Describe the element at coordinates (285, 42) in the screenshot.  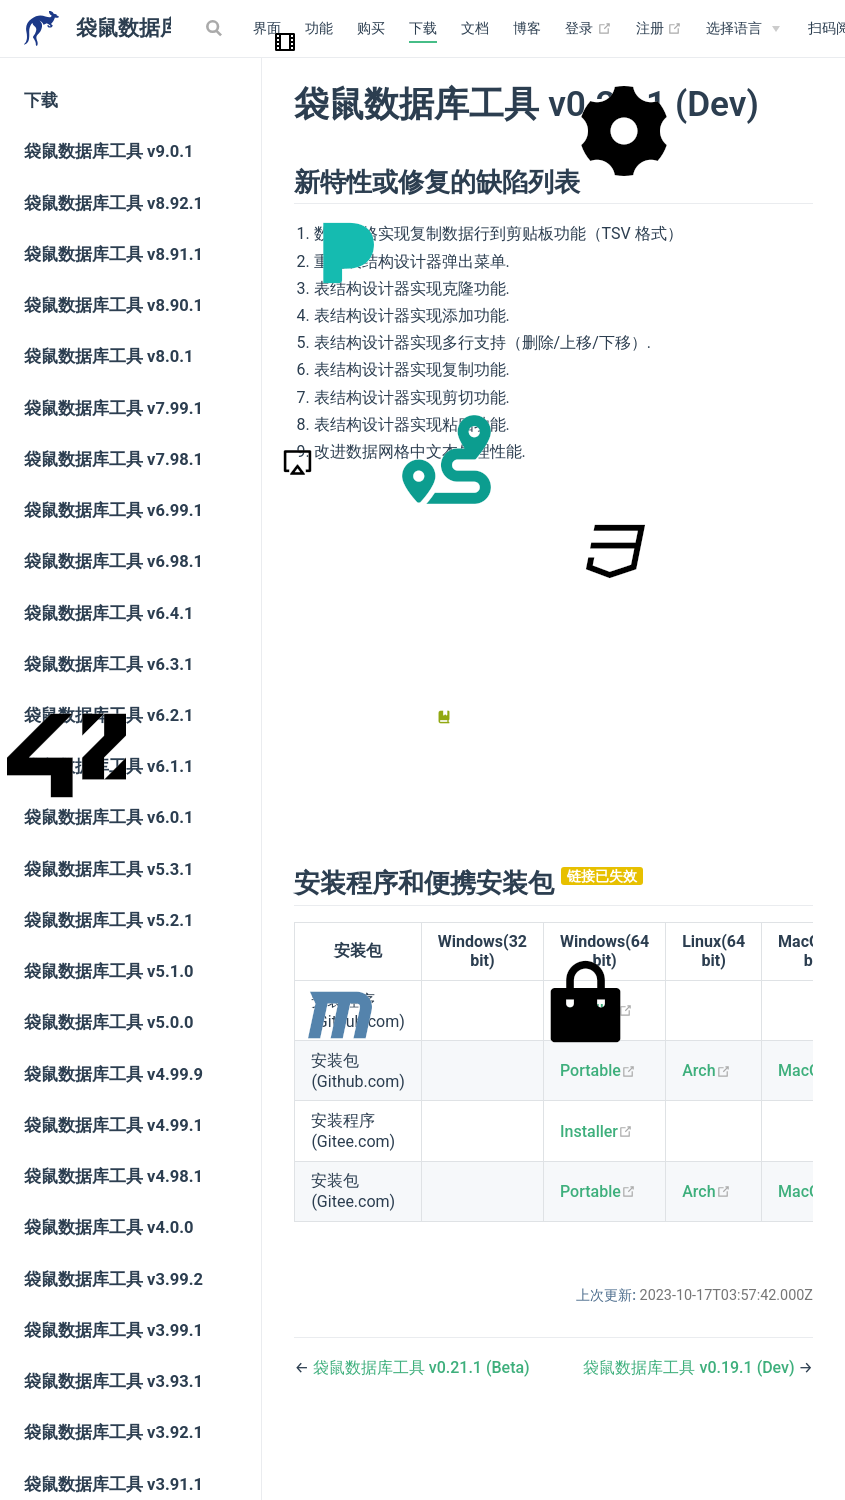
I see `access video or film content` at that location.